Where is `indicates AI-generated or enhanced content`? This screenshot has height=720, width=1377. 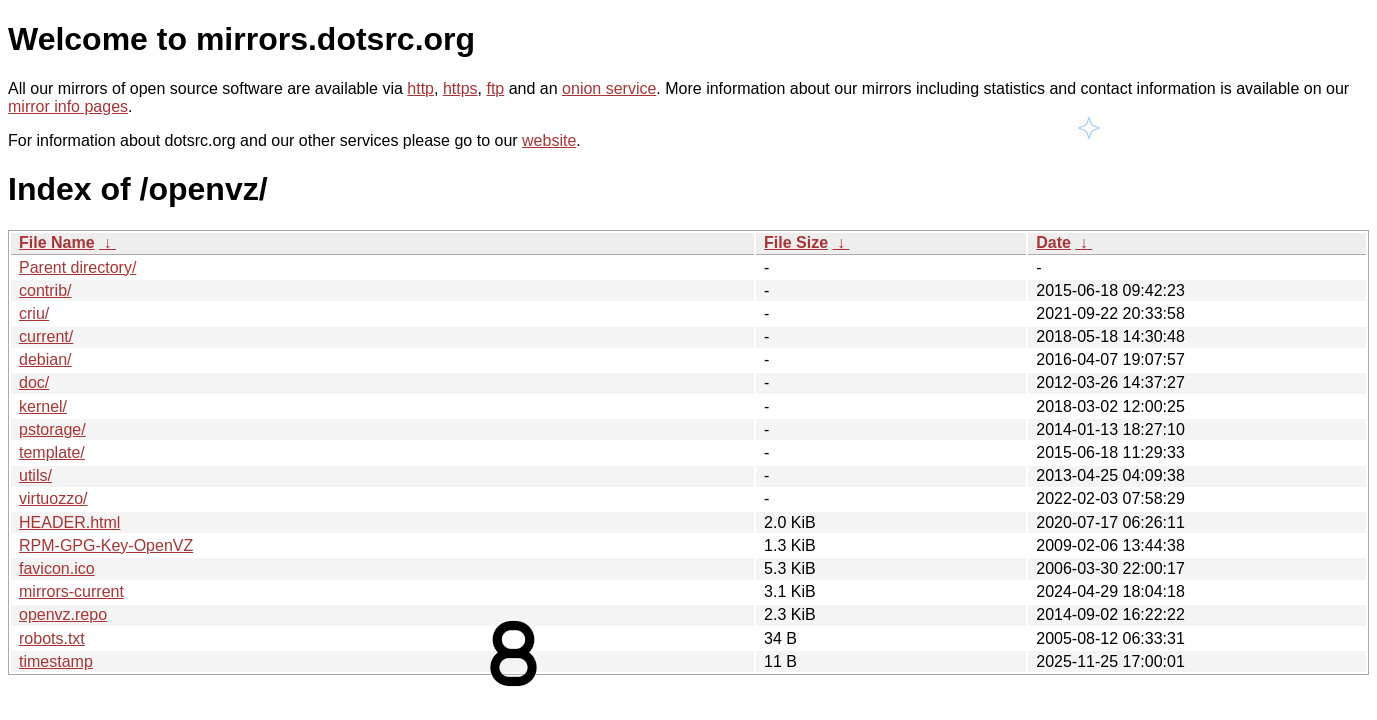
indicates AI-generated or enhanced content is located at coordinates (1089, 128).